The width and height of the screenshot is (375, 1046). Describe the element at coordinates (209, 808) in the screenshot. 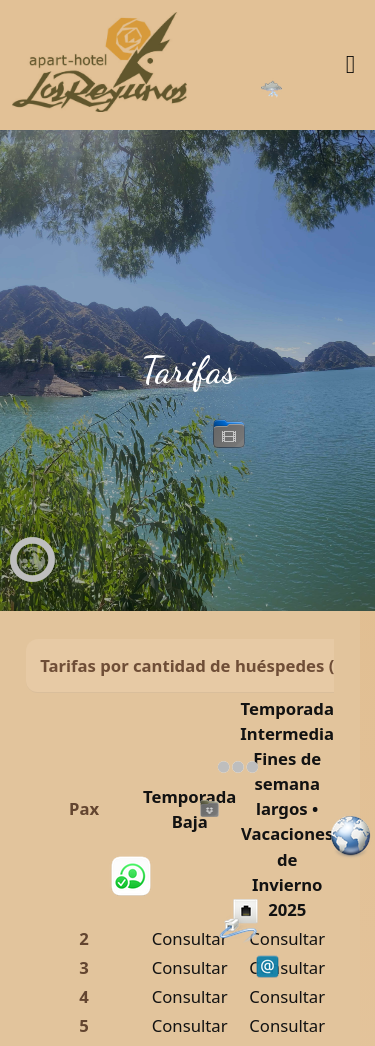

I see `open dropbox folder` at that location.